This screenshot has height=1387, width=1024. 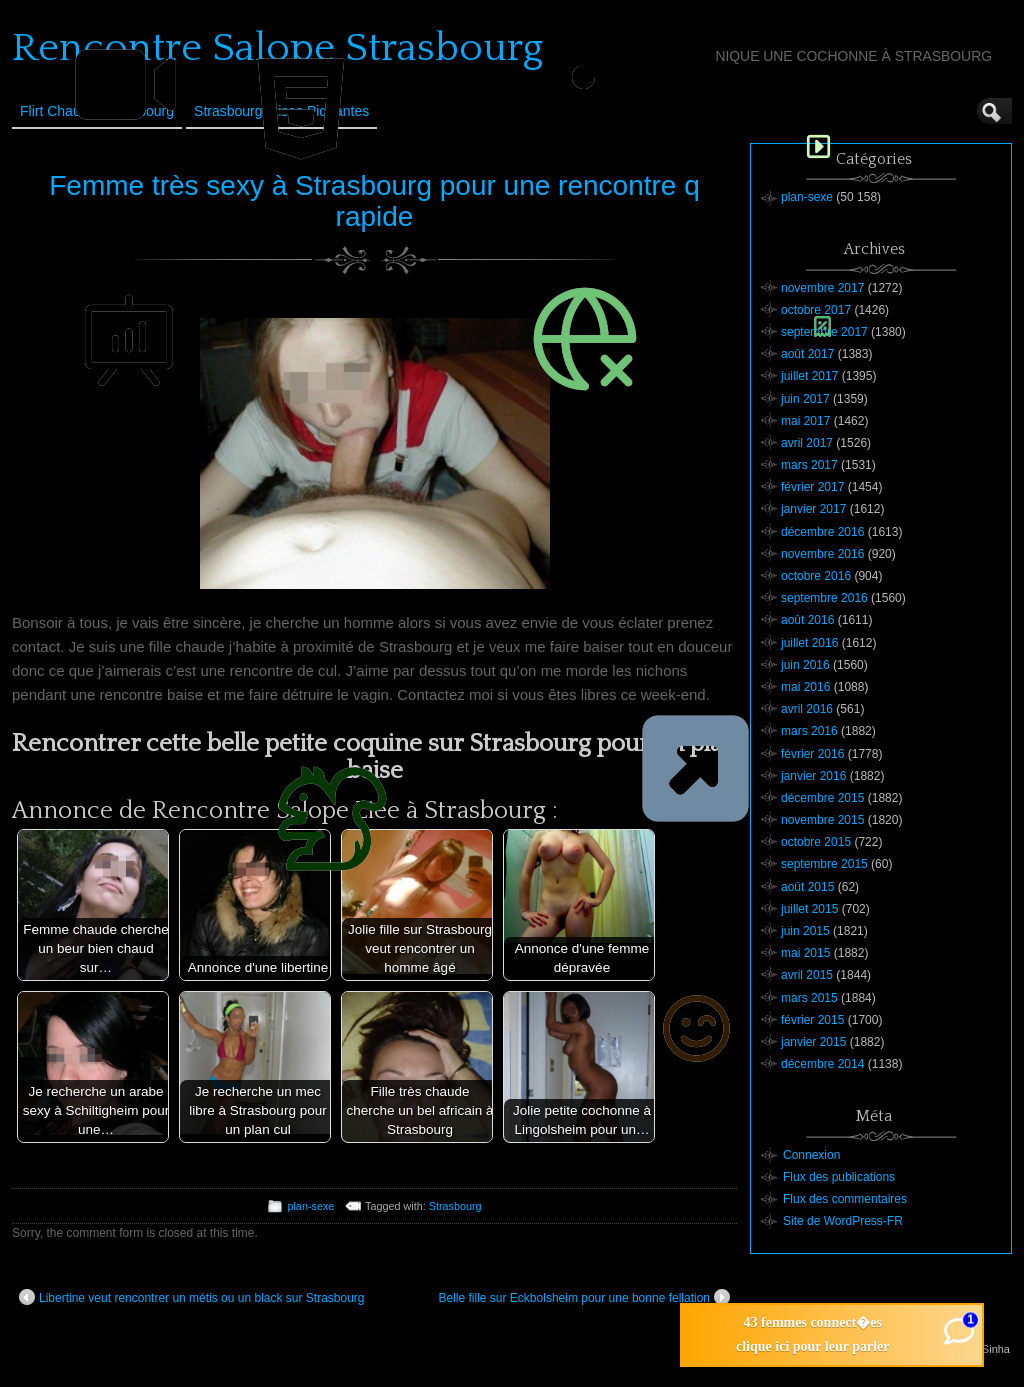 What do you see at coordinates (129, 342) in the screenshot?
I see `view presentation with charts` at bounding box center [129, 342].